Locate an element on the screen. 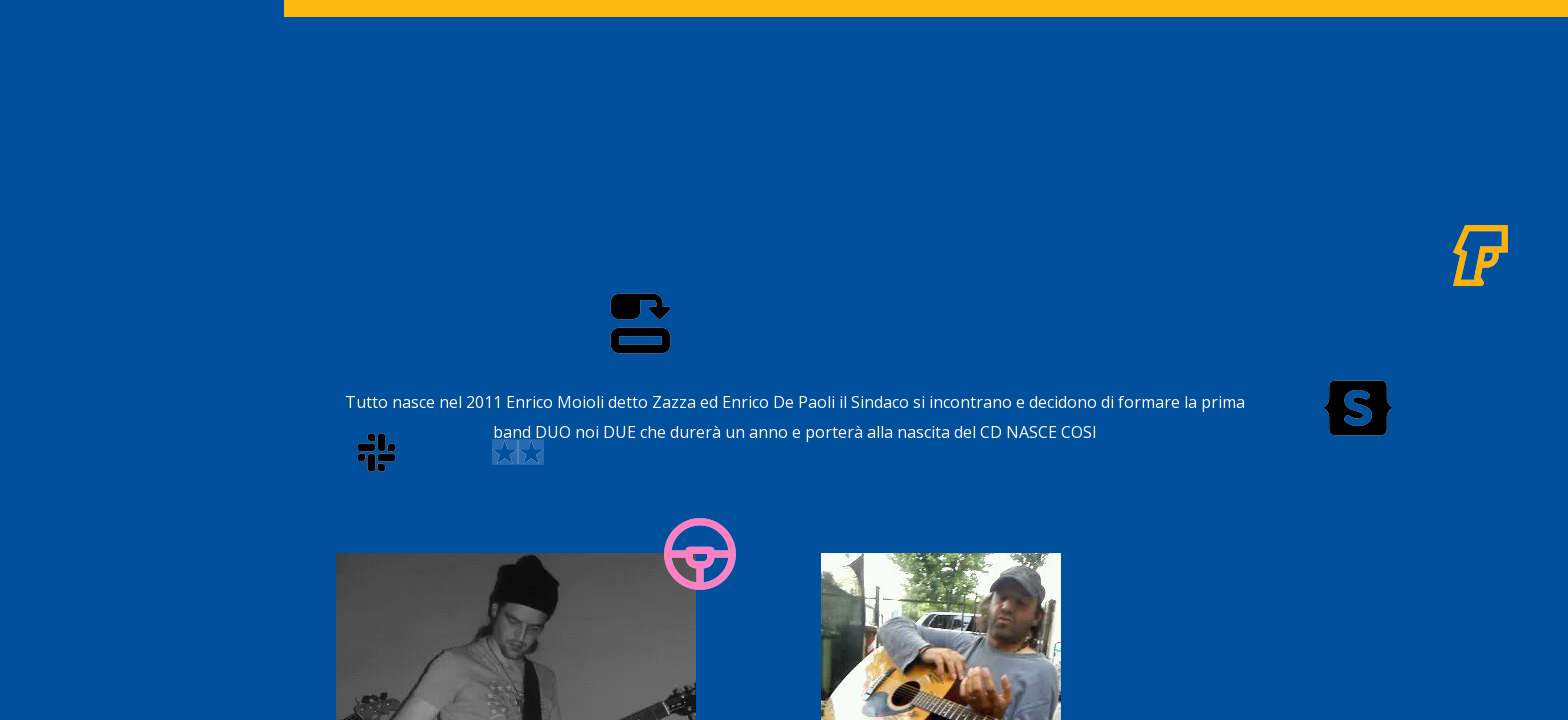  tamiya brand logo is located at coordinates (518, 452).